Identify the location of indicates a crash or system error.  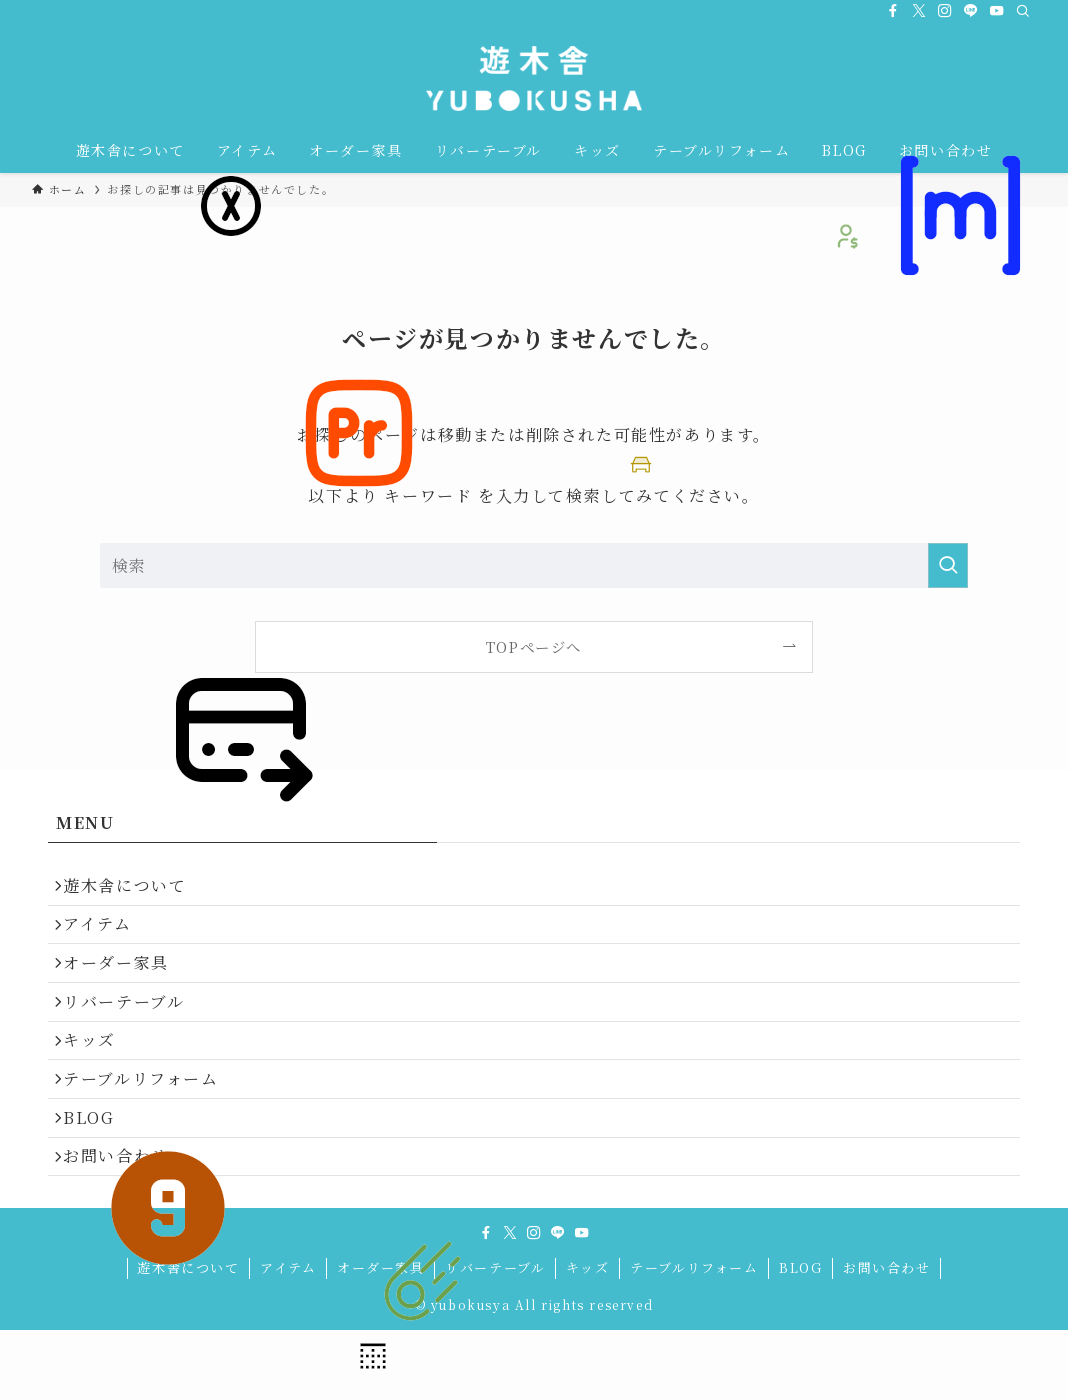
(422, 1282).